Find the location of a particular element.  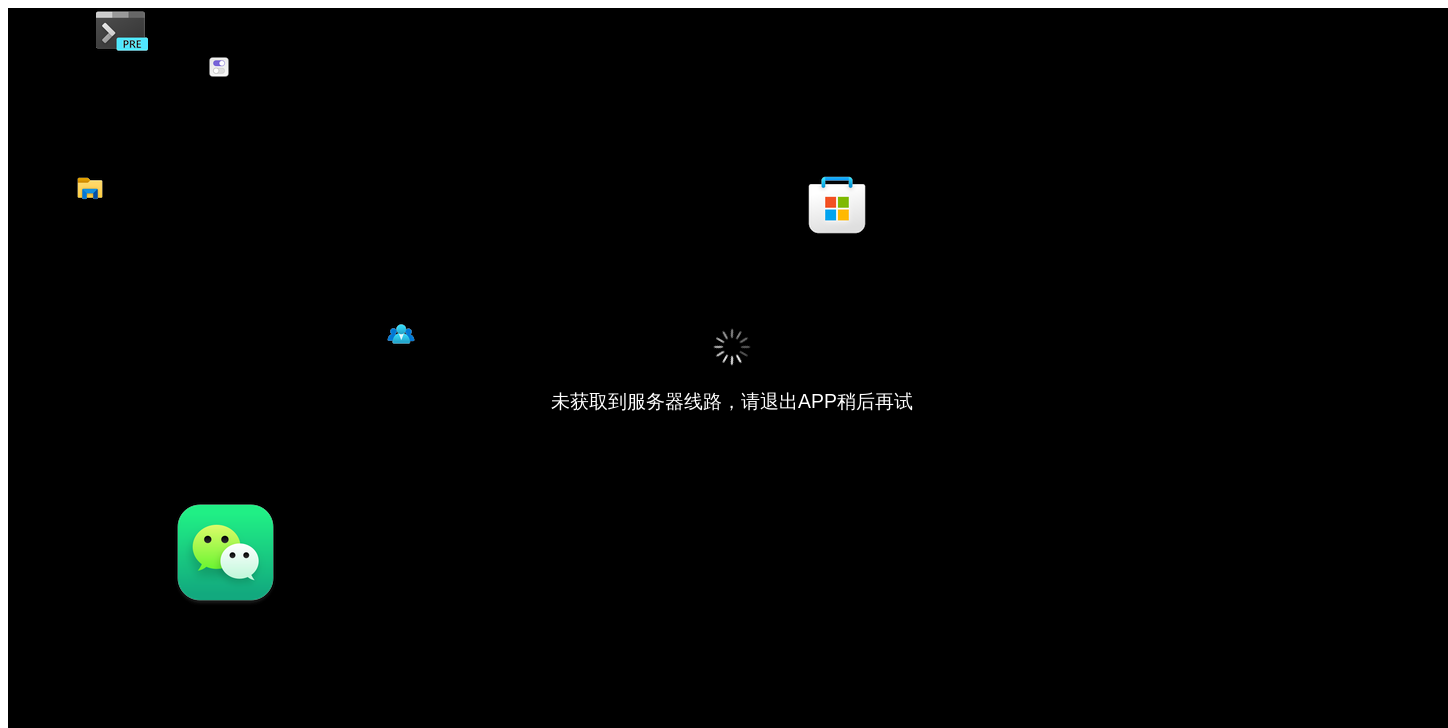

open windows file explorer is located at coordinates (90, 188).